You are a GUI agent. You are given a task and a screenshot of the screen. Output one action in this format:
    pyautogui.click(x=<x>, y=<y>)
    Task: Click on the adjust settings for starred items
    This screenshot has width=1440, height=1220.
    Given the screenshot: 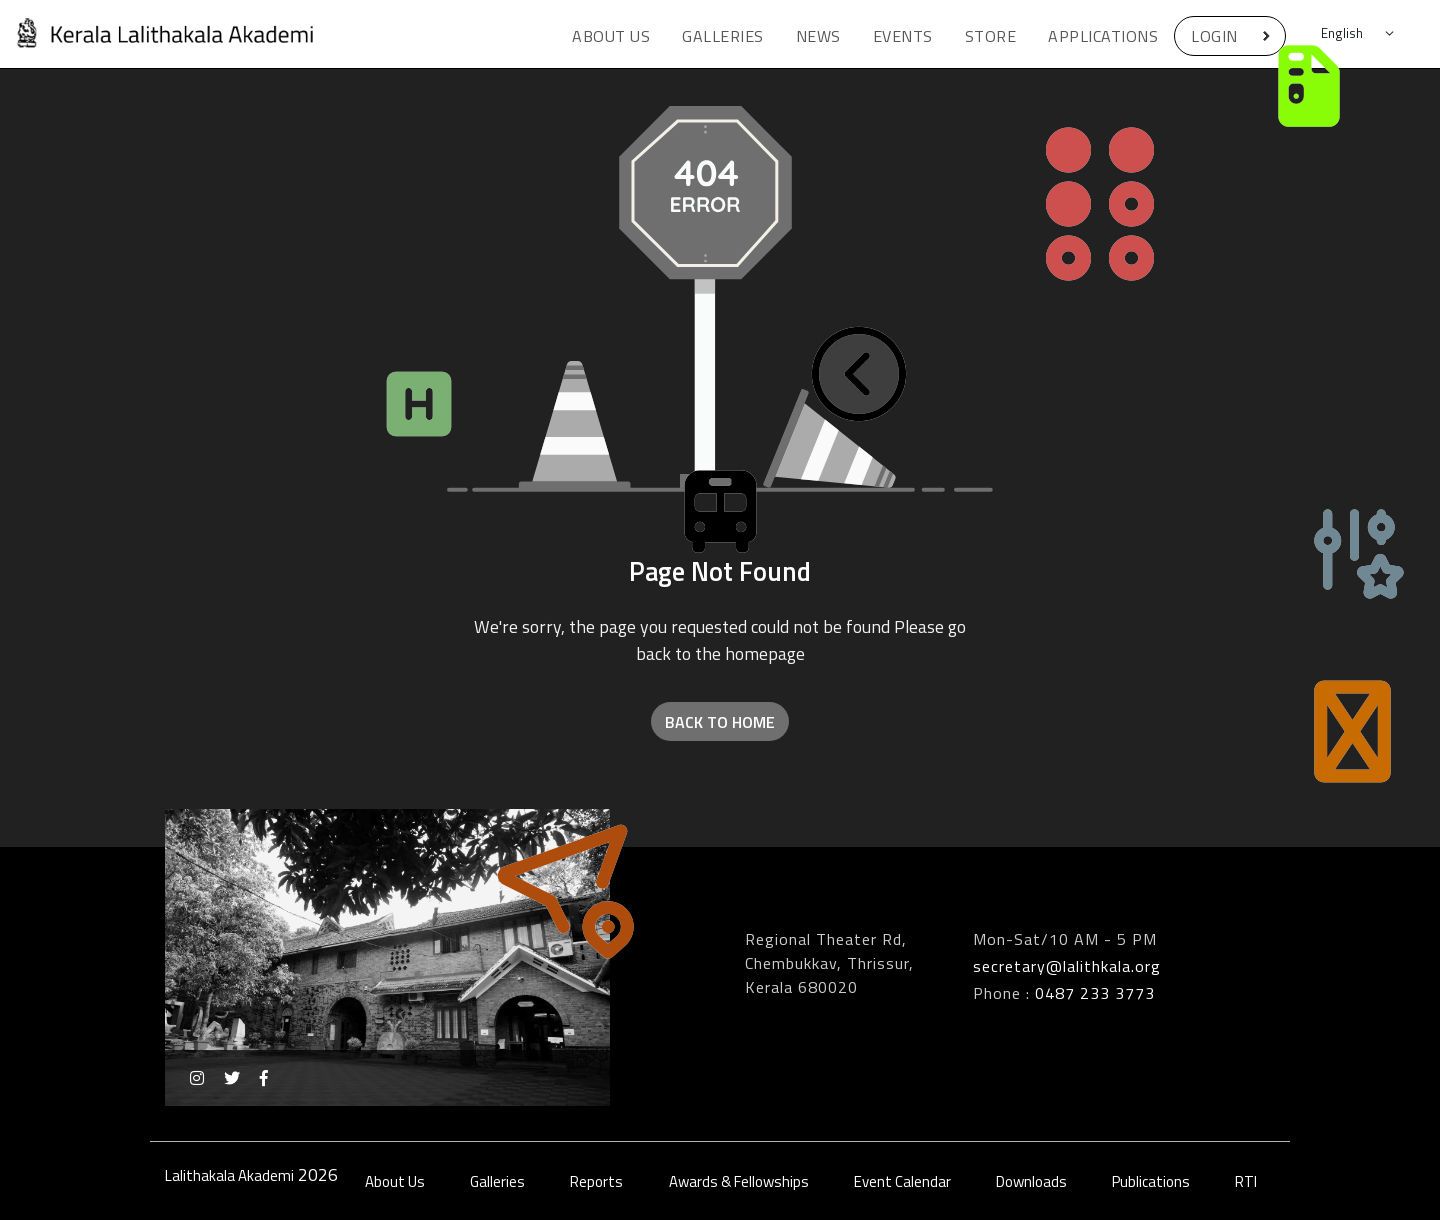 What is the action you would take?
    pyautogui.click(x=1354, y=549)
    